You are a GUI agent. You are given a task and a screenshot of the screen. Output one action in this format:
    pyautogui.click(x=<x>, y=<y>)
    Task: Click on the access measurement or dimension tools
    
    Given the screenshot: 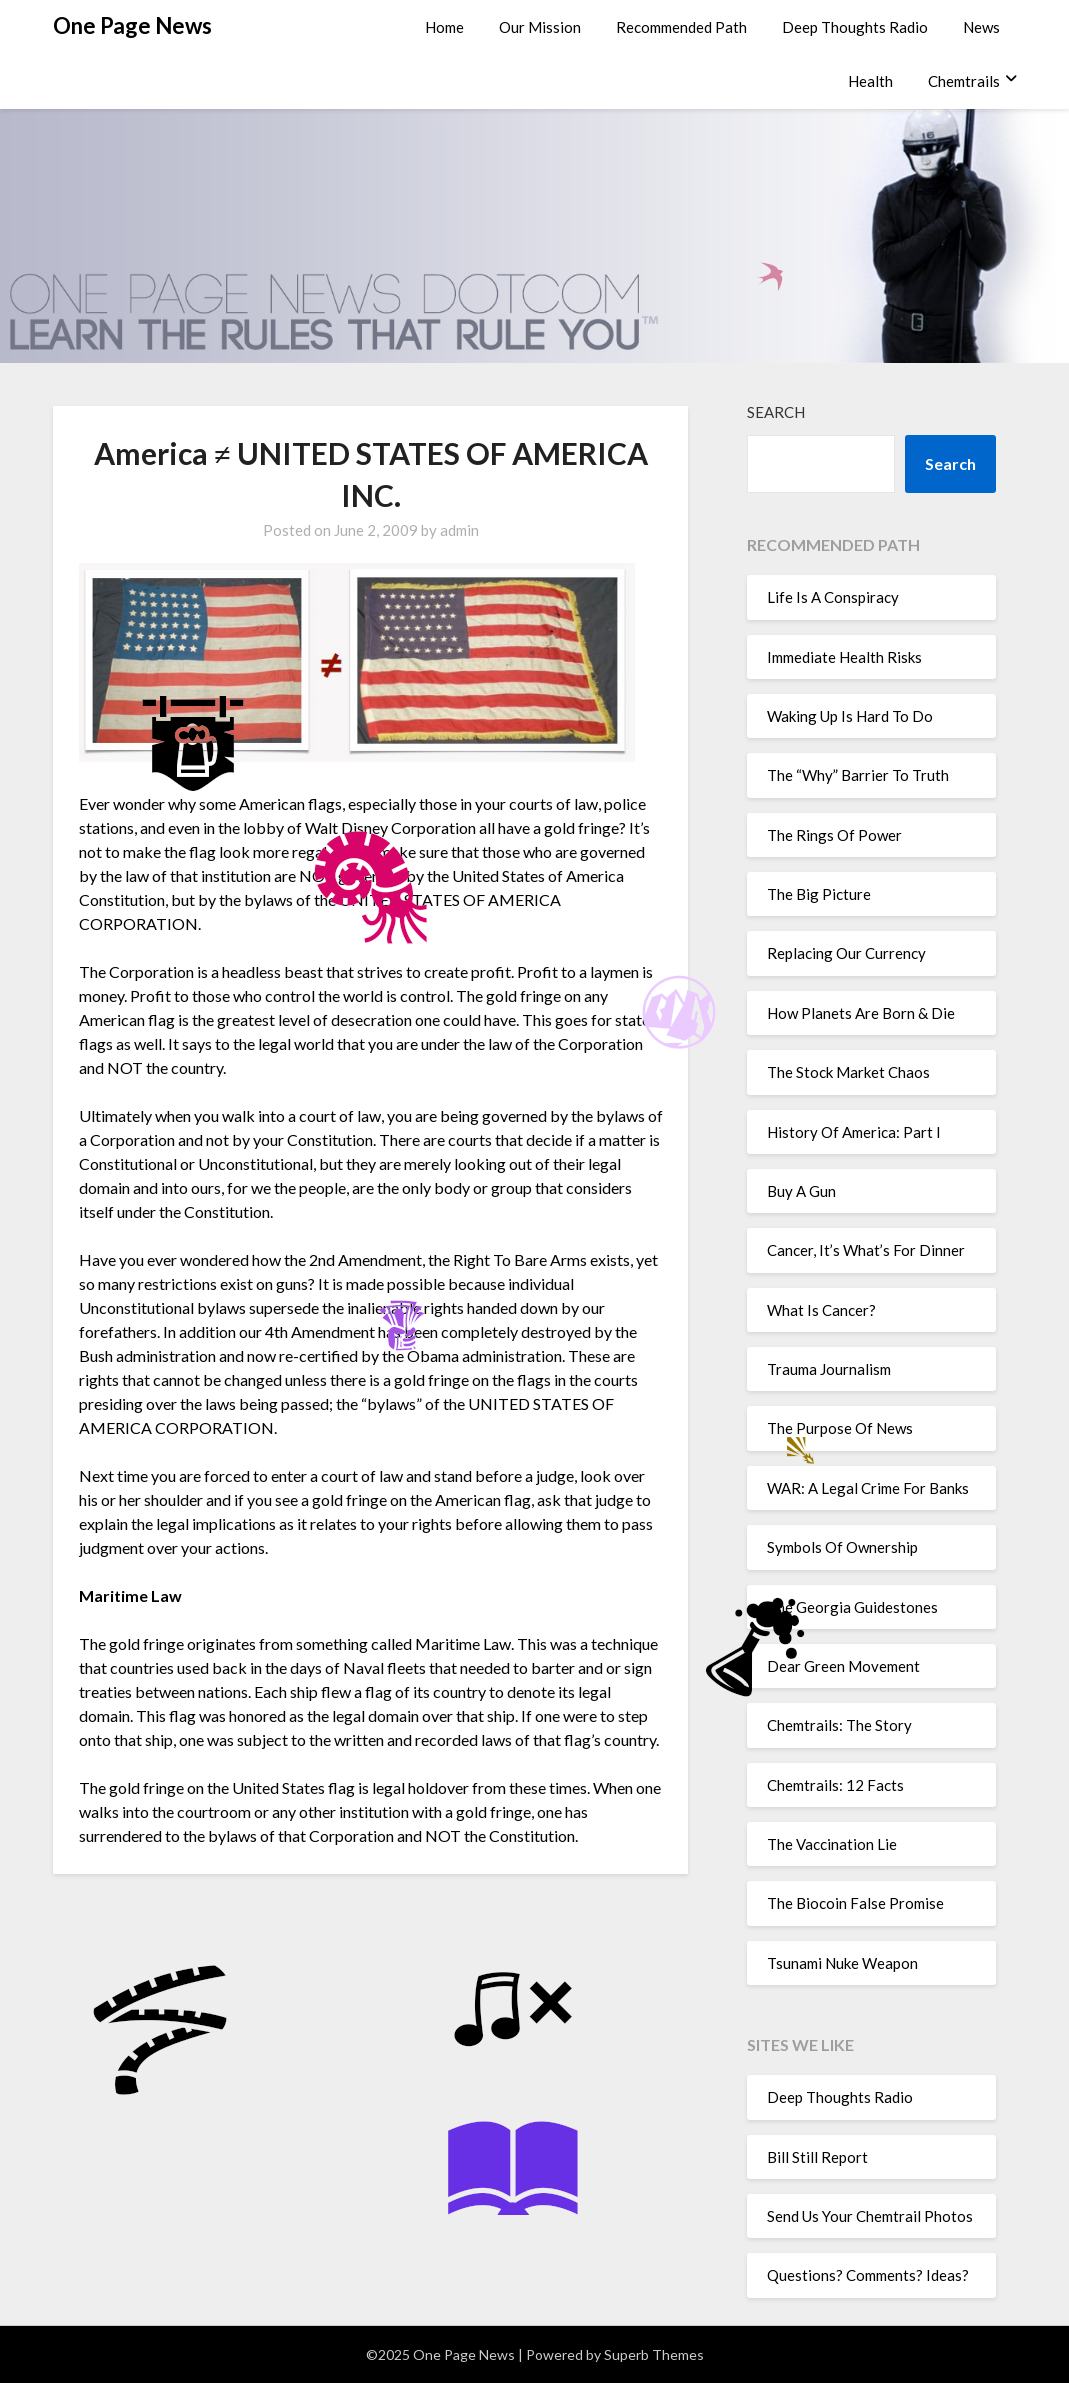 What is the action you would take?
    pyautogui.click(x=160, y=2030)
    